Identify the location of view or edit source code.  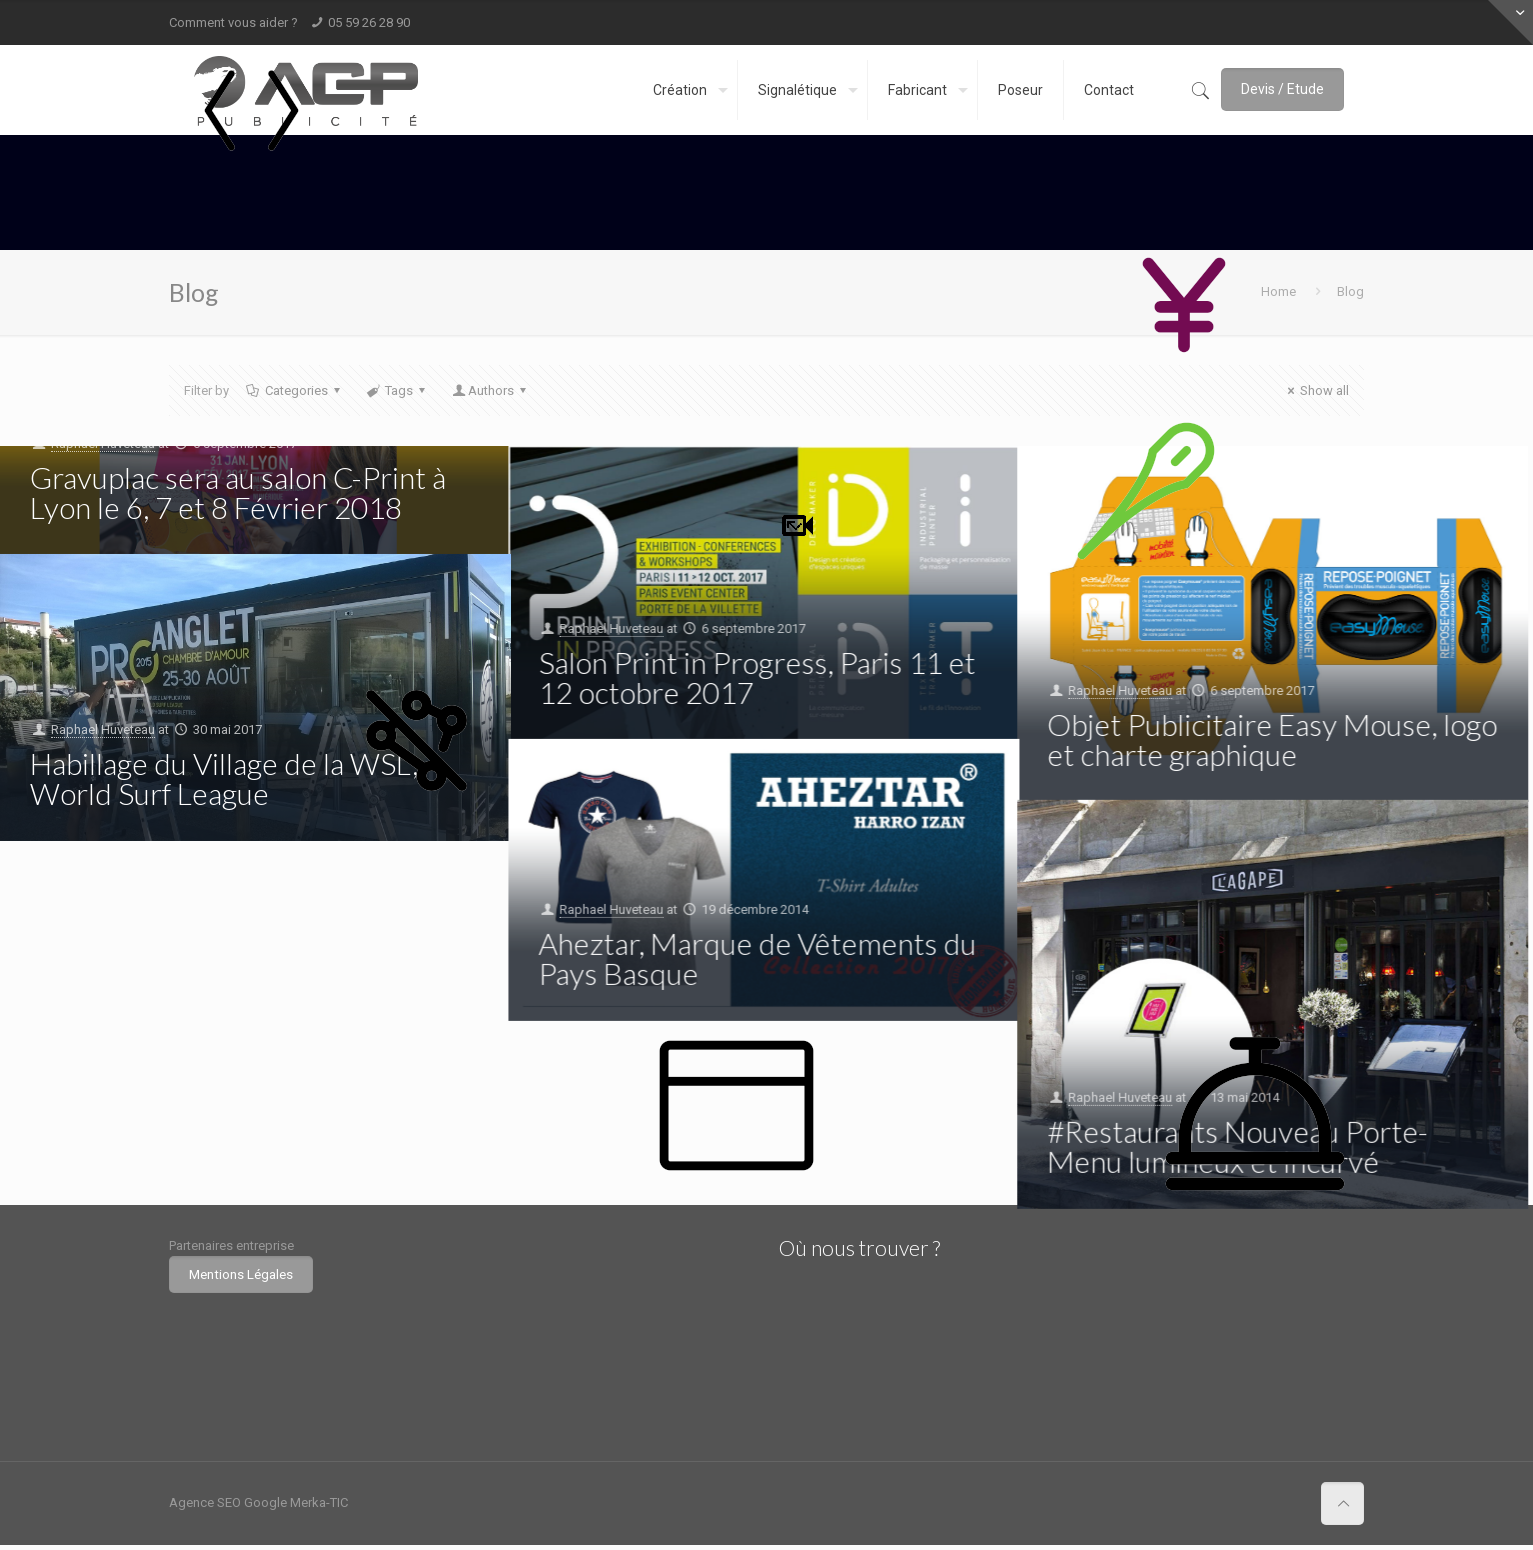
(251, 110).